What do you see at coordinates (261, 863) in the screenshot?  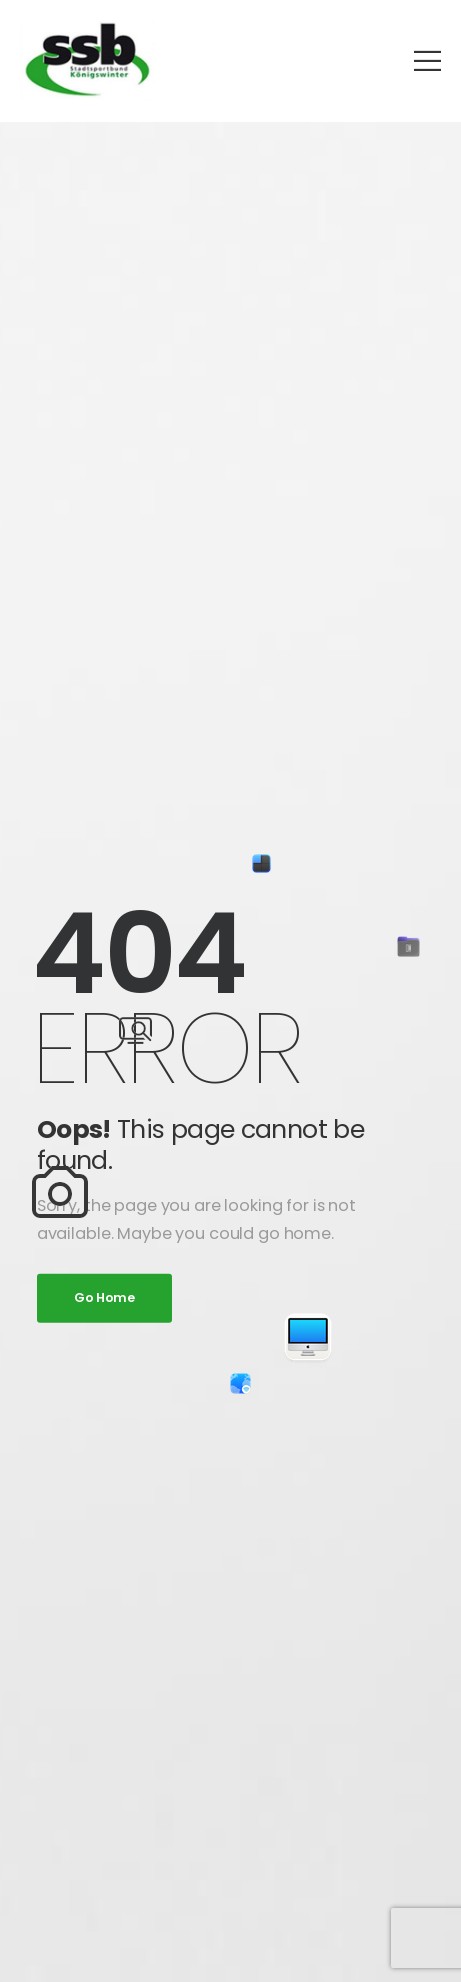 I see `switch between virtual desktops or workspaces` at bounding box center [261, 863].